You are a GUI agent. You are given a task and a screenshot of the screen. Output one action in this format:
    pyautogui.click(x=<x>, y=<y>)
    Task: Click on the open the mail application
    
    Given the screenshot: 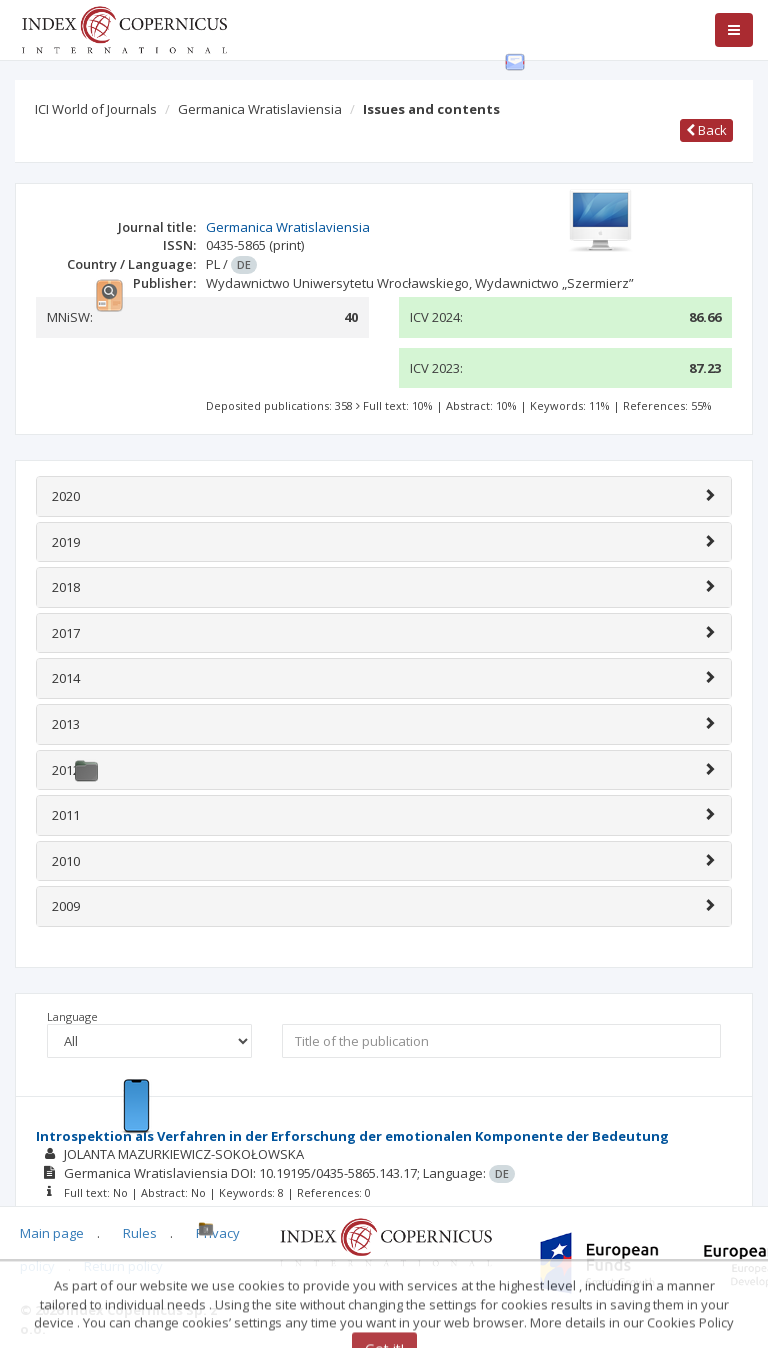 What is the action you would take?
    pyautogui.click(x=515, y=62)
    